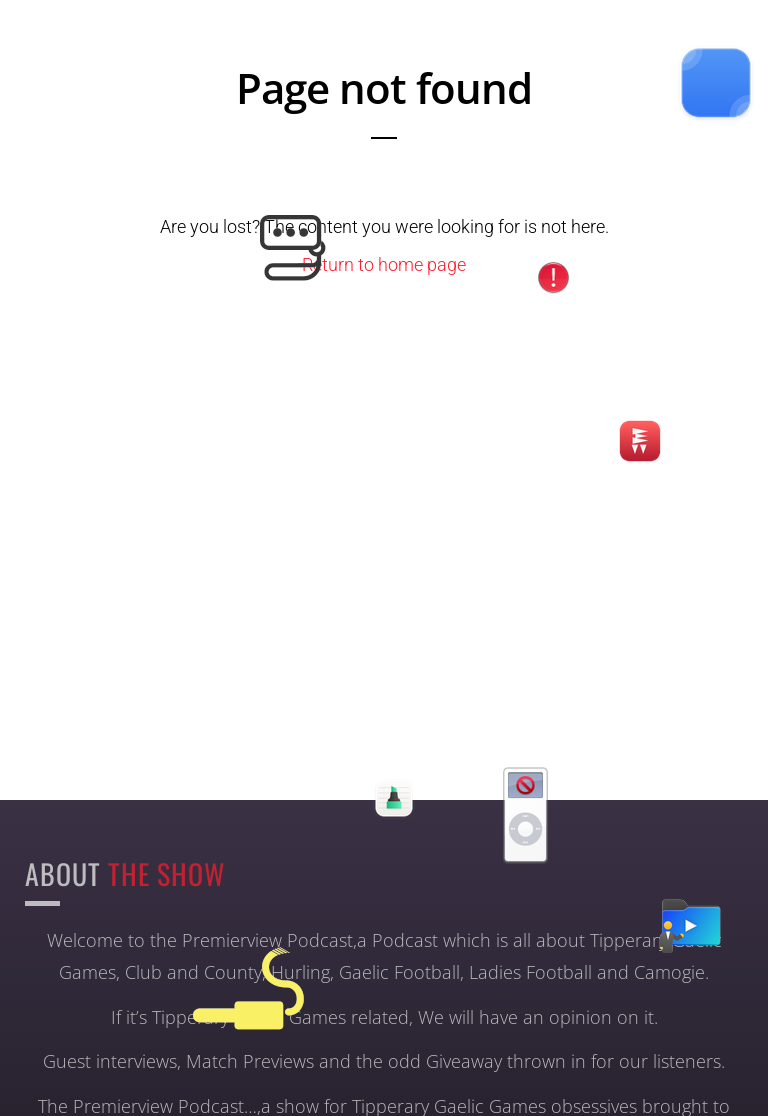 The image size is (768, 1116). What do you see at coordinates (525, 815) in the screenshot?
I see `iPod nano device (white) with sync or connection error` at bounding box center [525, 815].